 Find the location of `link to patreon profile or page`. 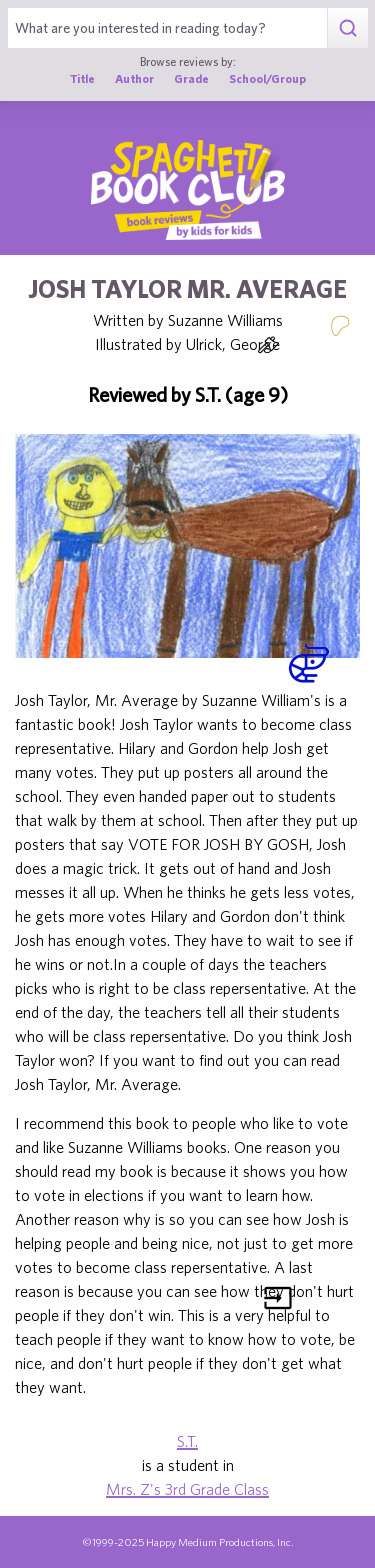

link to patreon profile or page is located at coordinates (339, 325).